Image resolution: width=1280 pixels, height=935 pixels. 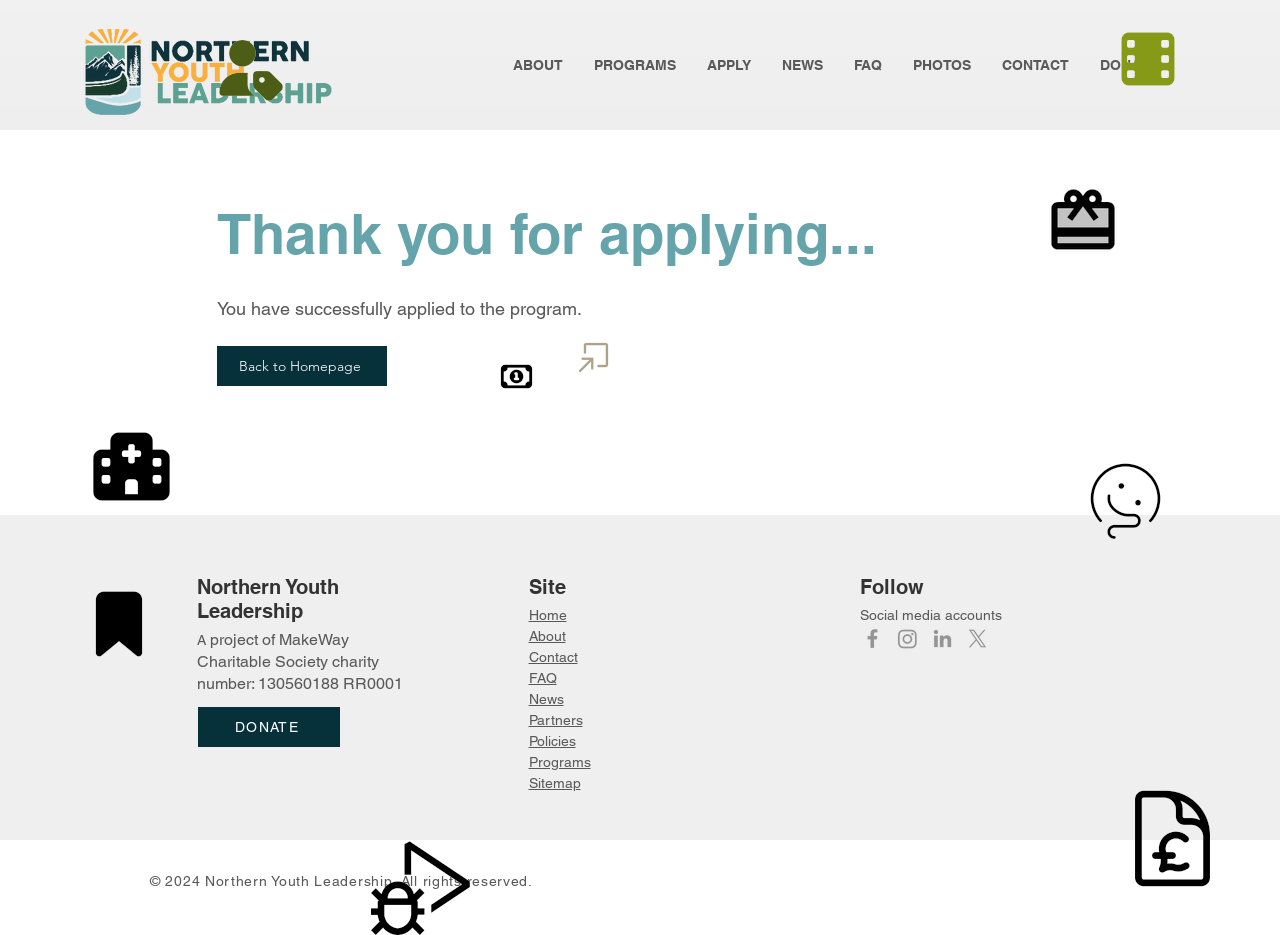 What do you see at coordinates (593, 357) in the screenshot?
I see `open content in a new window` at bounding box center [593, 357].